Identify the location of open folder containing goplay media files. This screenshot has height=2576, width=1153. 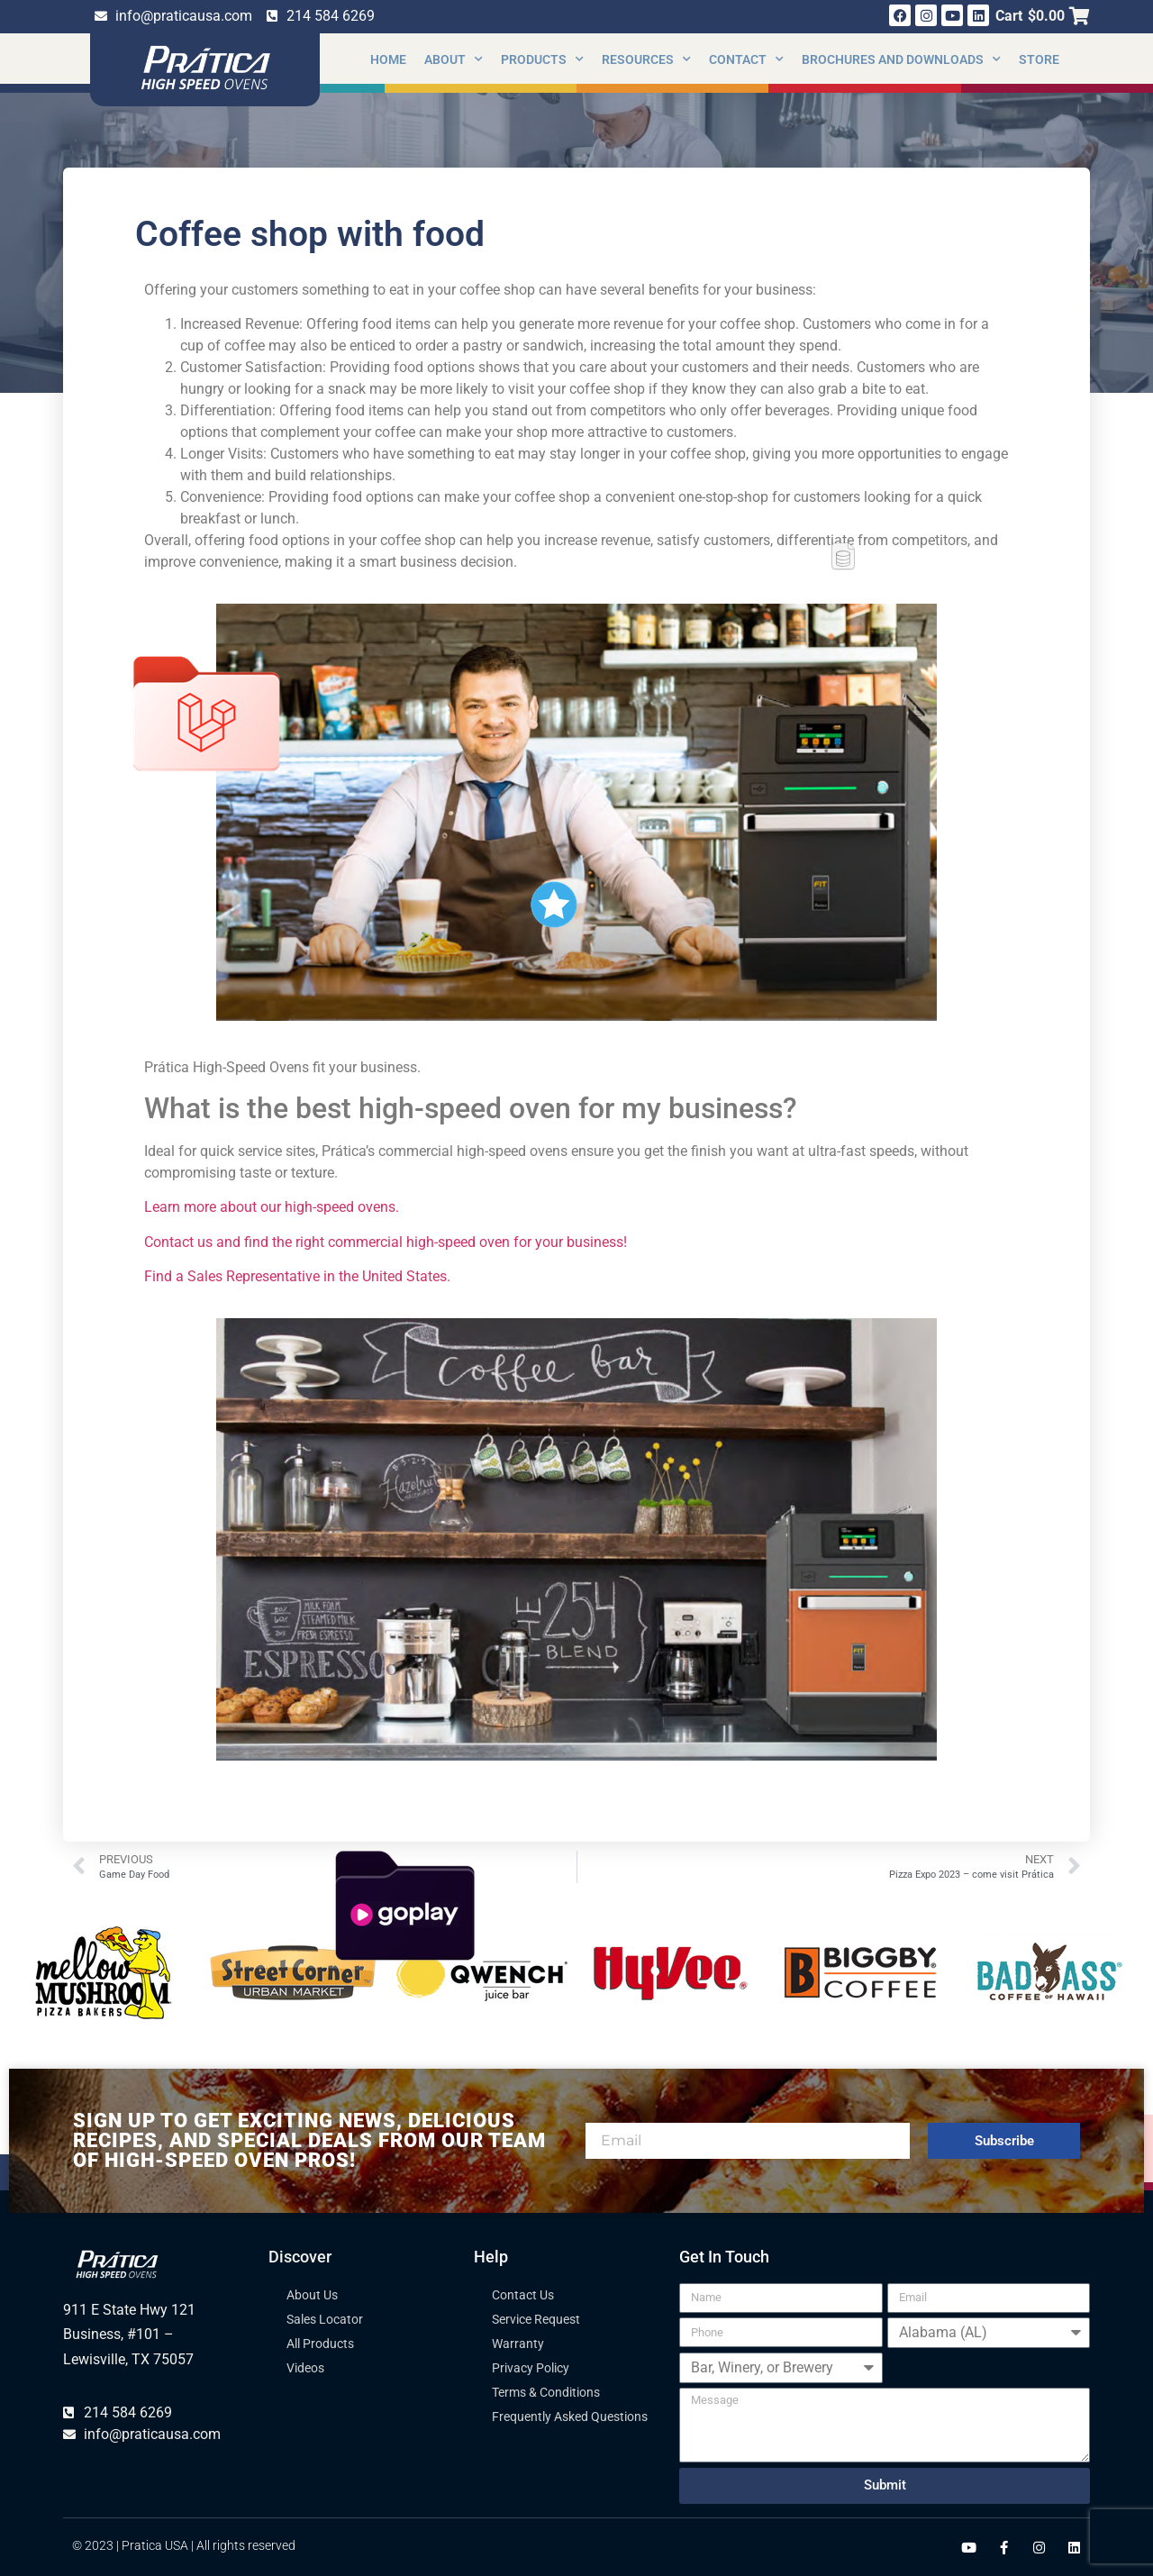
(404, 1909).